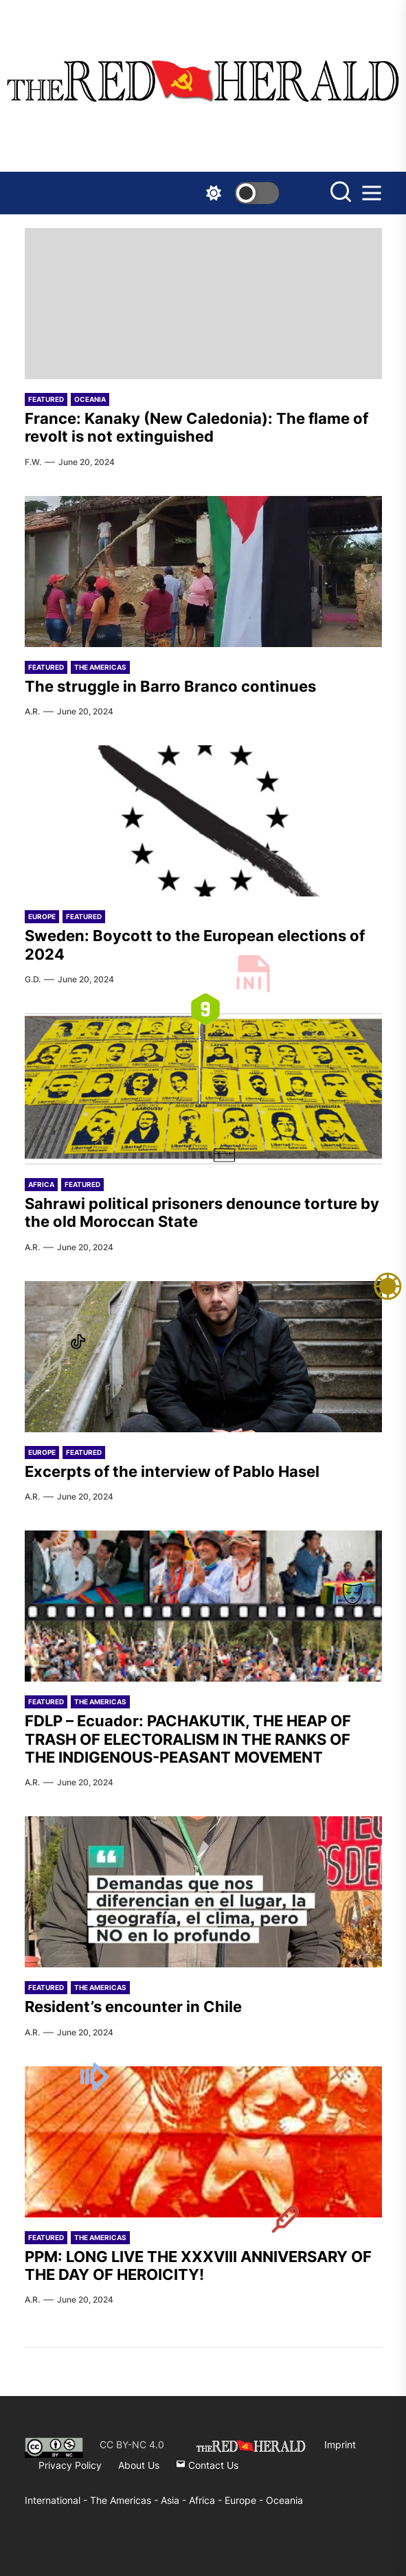 The width and height of the screenshot is (406, 2576). I want to click on view current temperature reading, so click(285, 2219).